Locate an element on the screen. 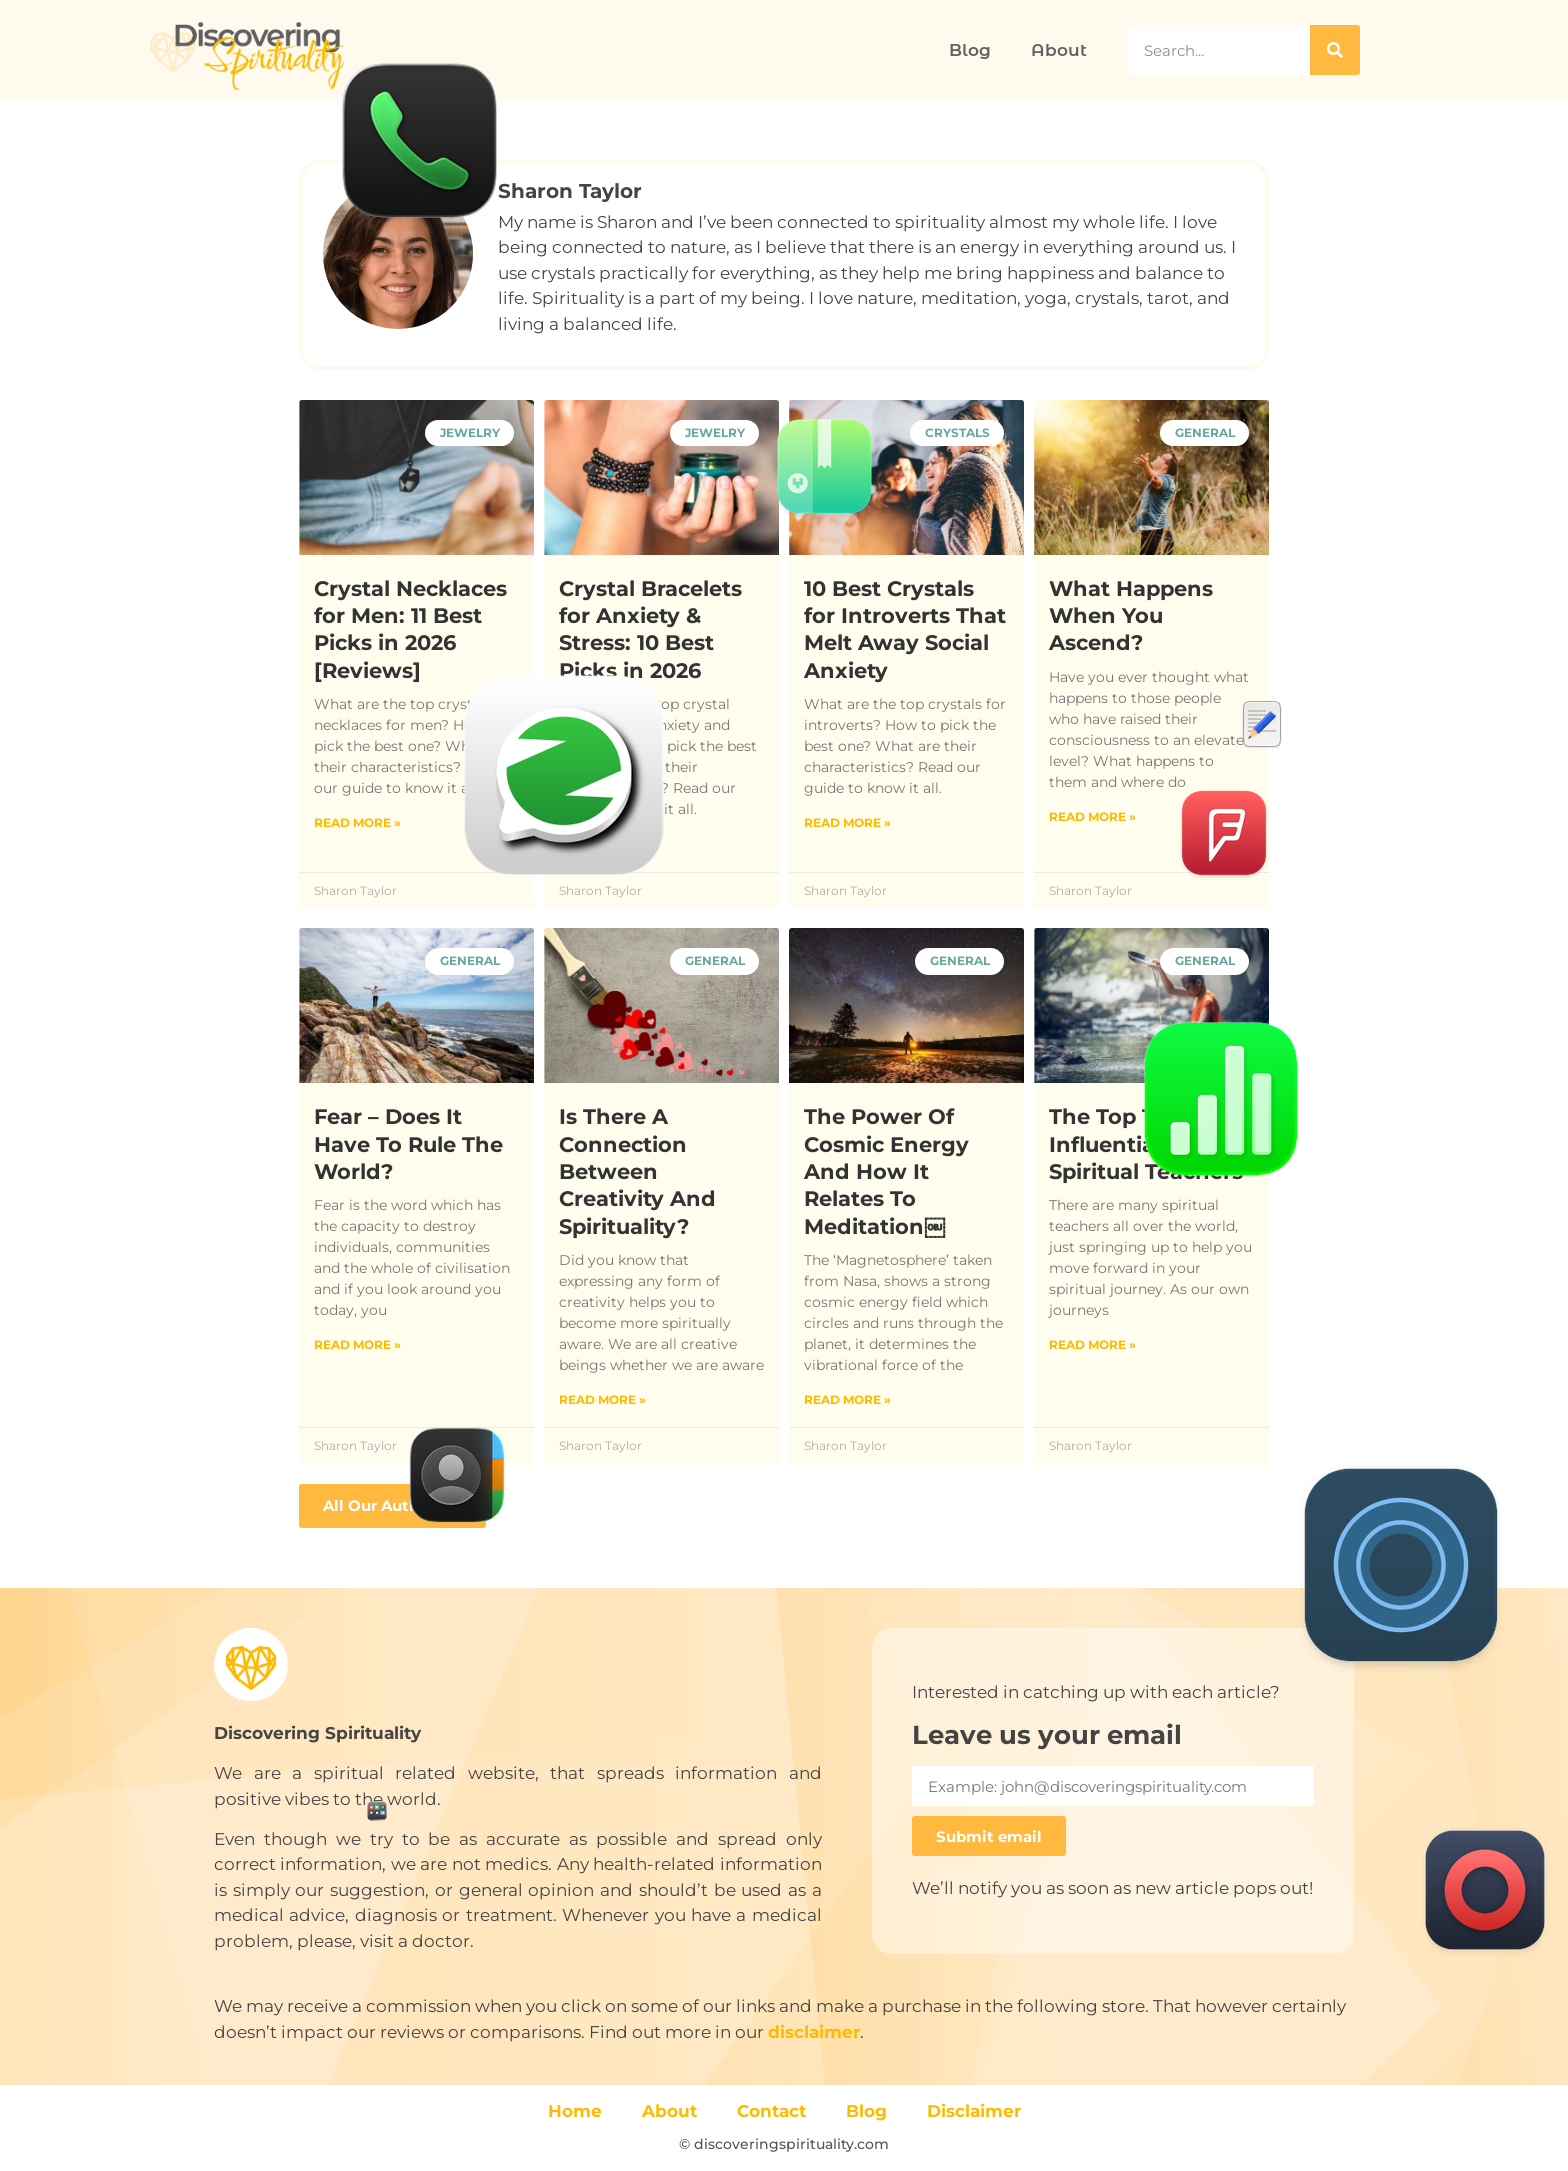  open yast software group manager is located at coordinates (824, 466).